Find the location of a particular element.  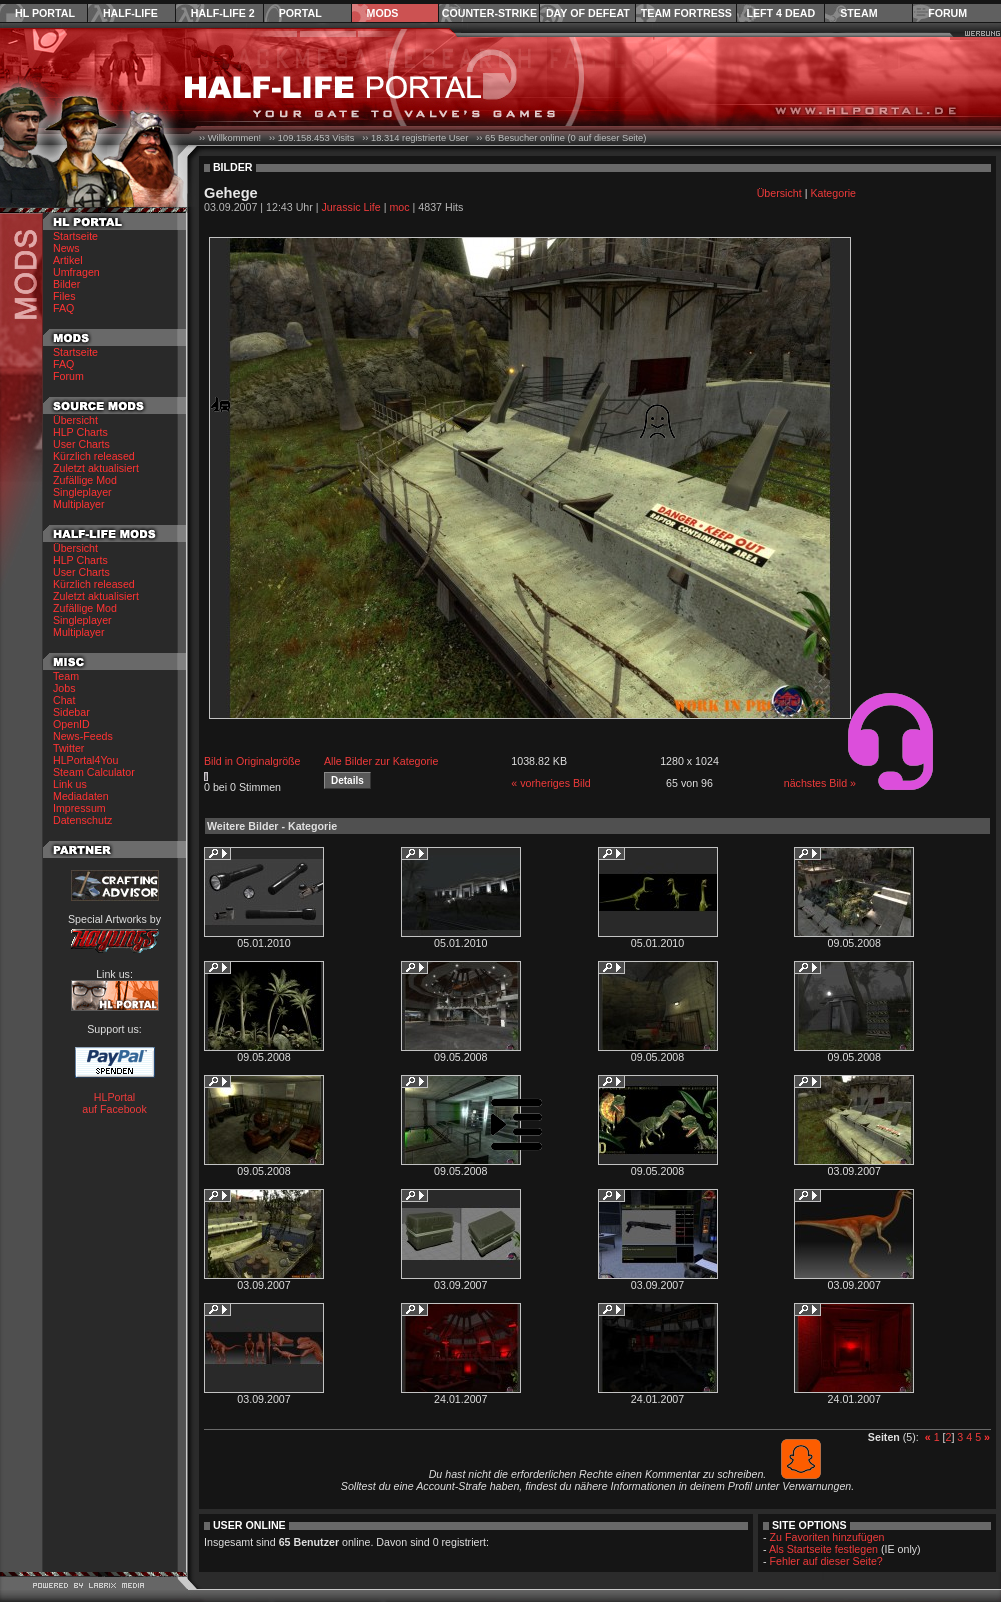

increase text indentation is located at coordinates (516, 1124).